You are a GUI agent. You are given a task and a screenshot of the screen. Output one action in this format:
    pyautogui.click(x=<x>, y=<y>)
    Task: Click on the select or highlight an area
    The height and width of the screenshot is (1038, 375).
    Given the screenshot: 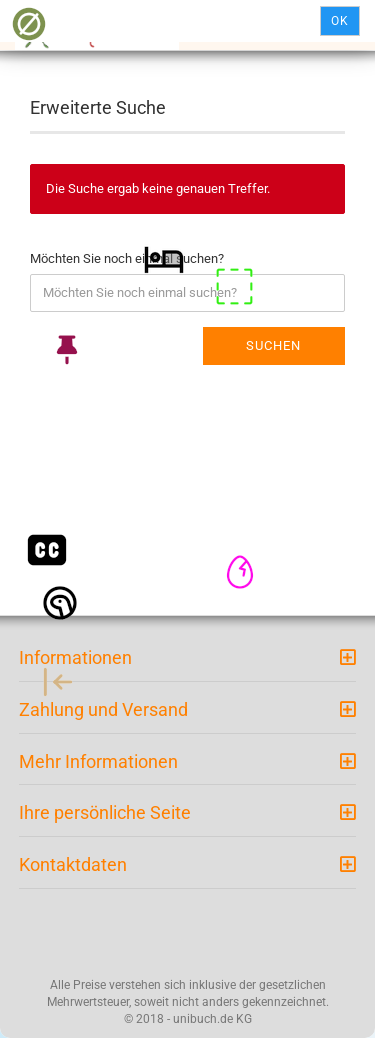 What is the action you would take?
    pyautogui.click(x=234, y=286)
    